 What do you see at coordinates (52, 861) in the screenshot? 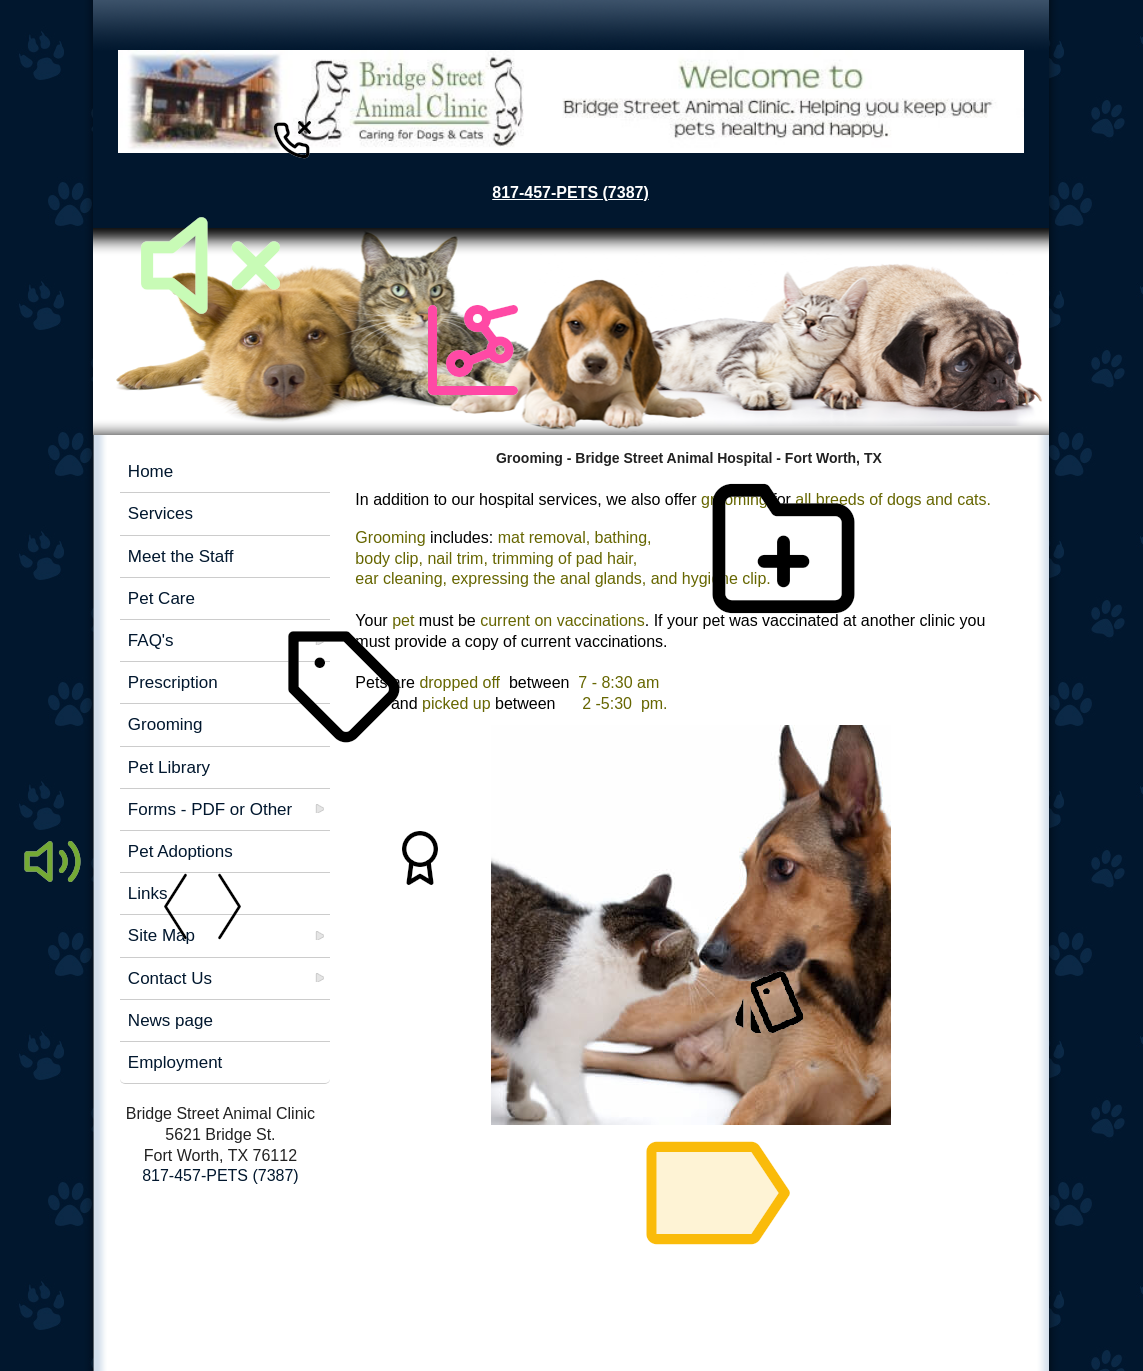
I see `adjust audio volume` at bounding box center [52, 861].